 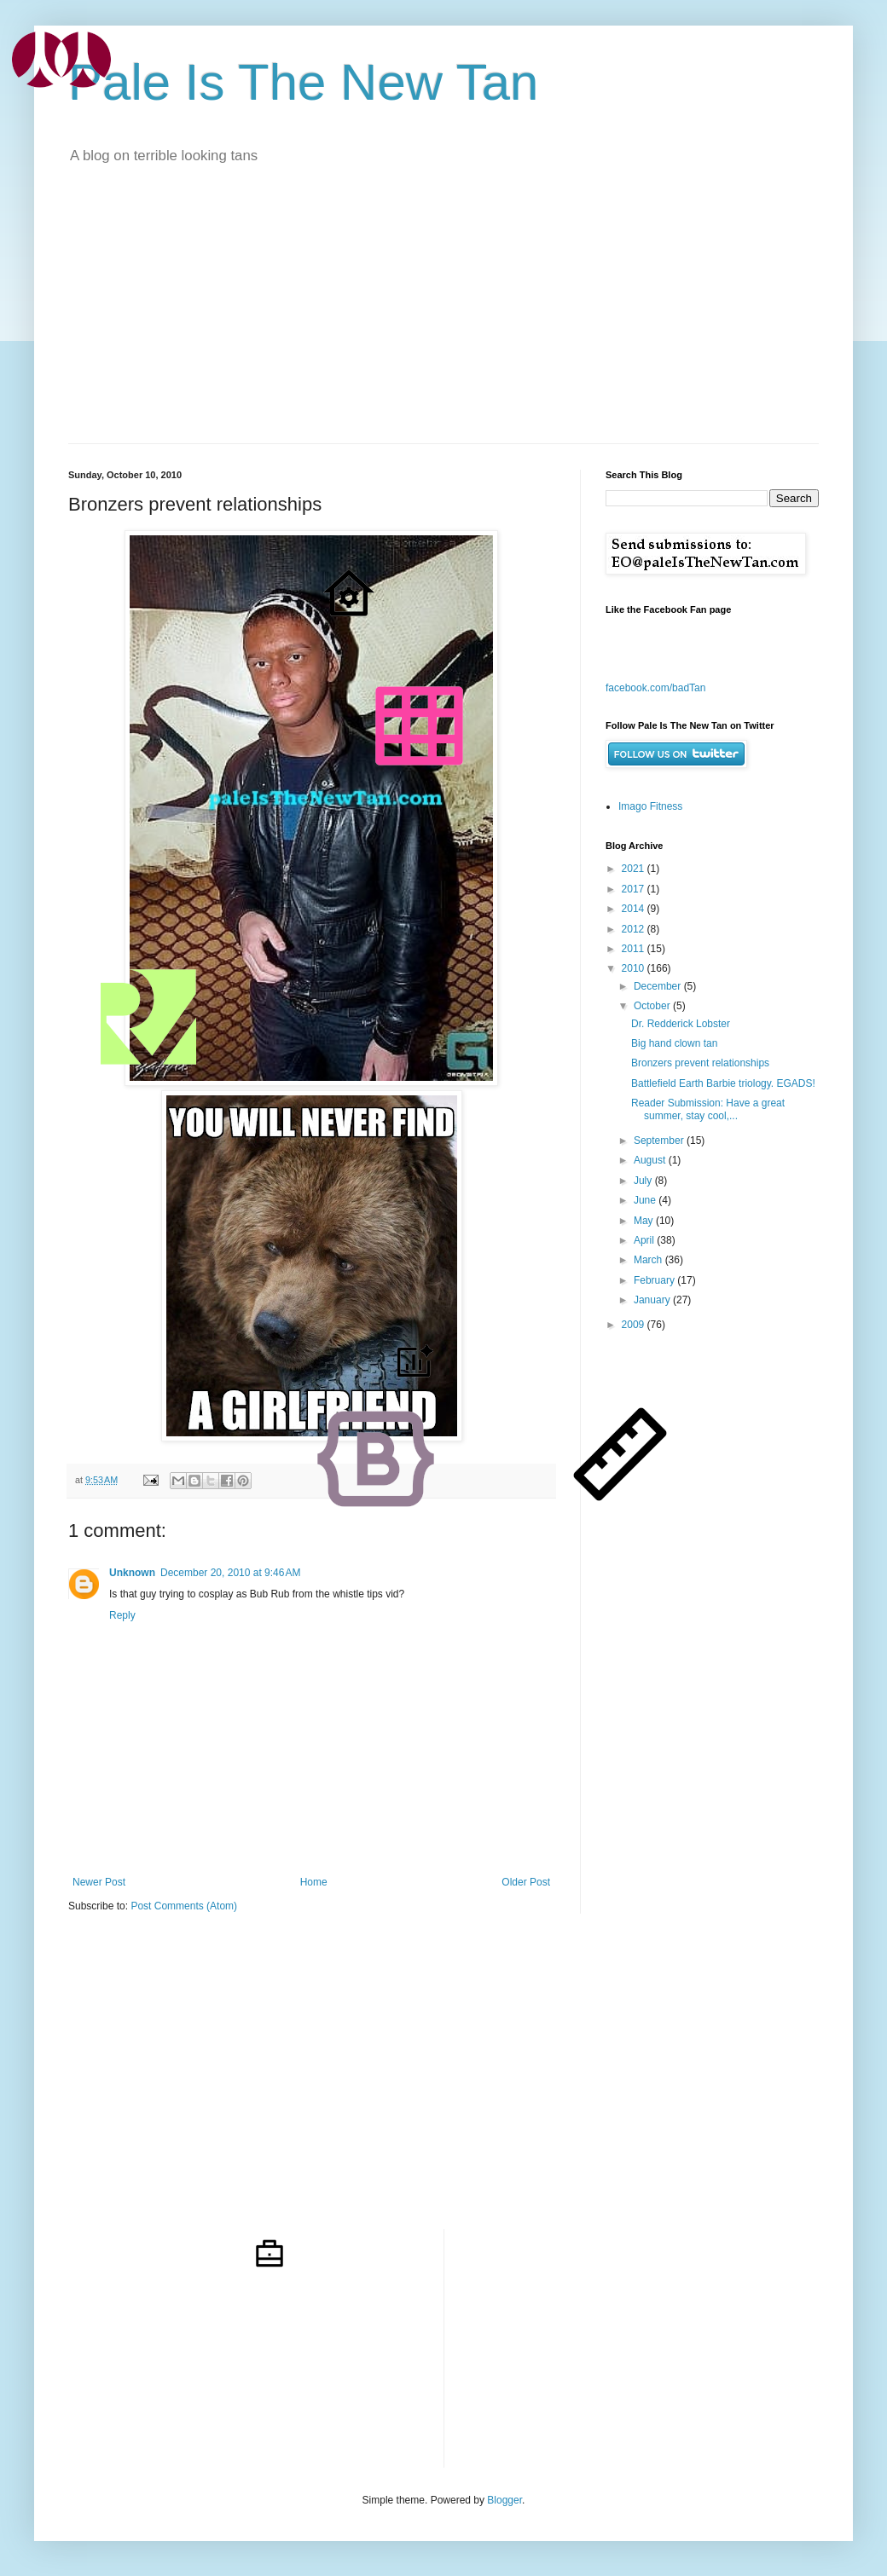 What do you see at coordinates (61, 60) in the screenshot?
I see `link to Renren social network profile` at bounding box center [61, 60].